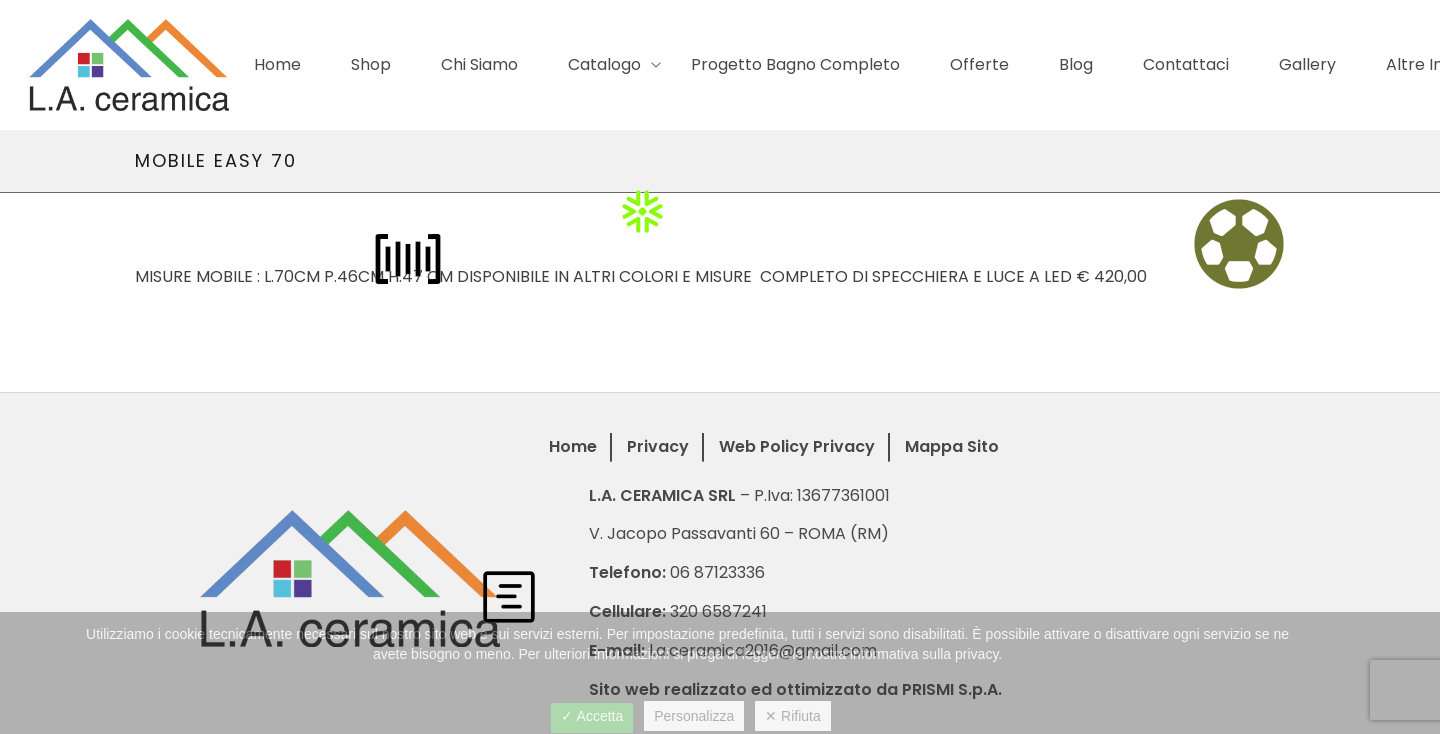 This screenshot has height=734, width=1440. Describe the element at coordinates (509, 597) in the screenshot. I see `view project roadmap or timeline` at that location.